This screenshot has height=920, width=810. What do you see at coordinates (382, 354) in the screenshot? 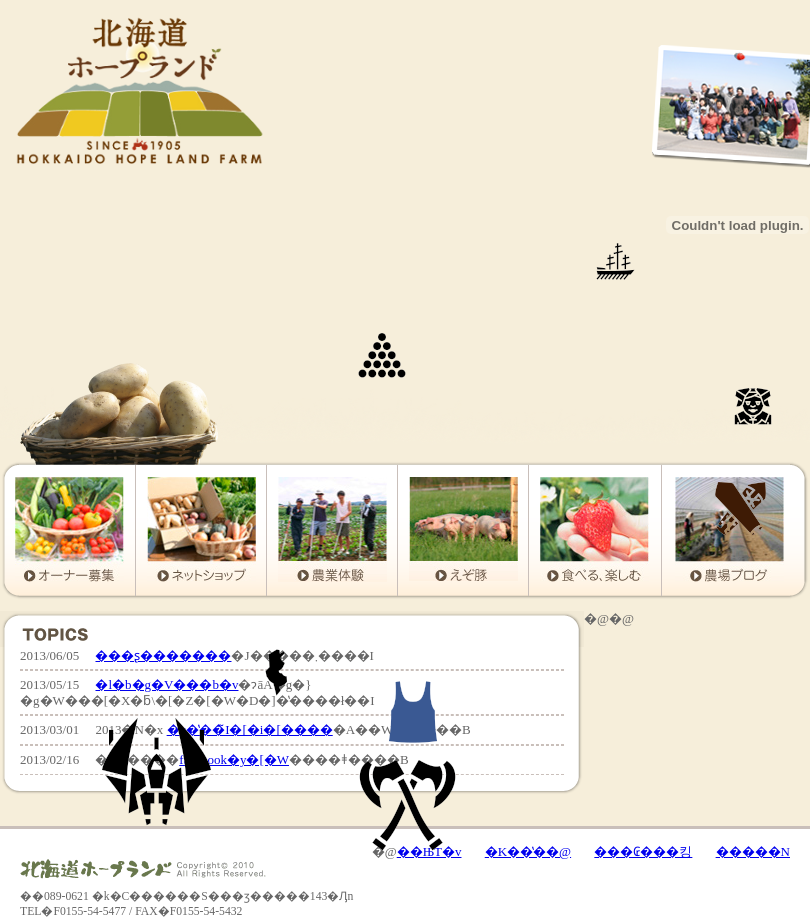
I see `start a billiards or pool game` at bounding box center [382, 354].